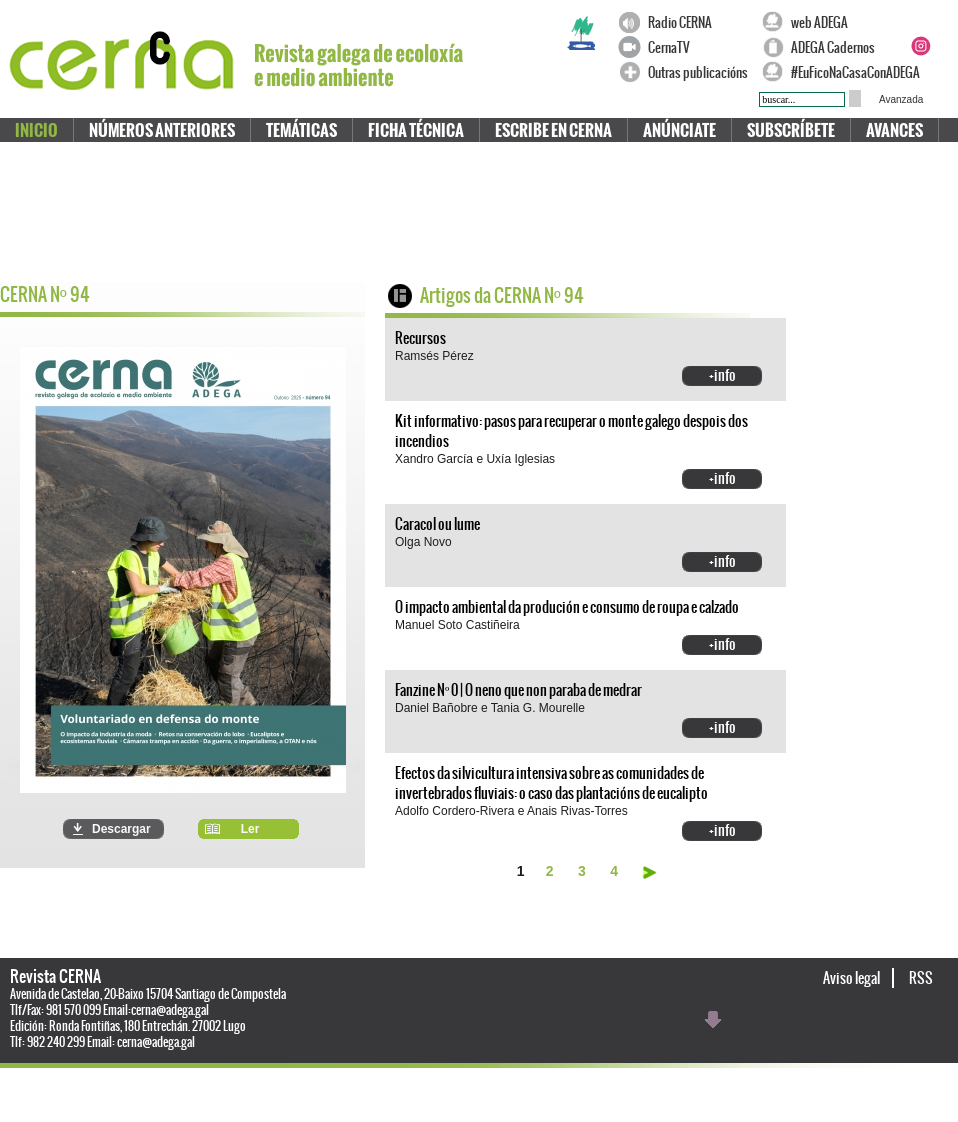 This screenshot has height=1122, width=958. Describe the element at coordinates (713, 1019) in the screenshot. I see `download a file or content` at that location.